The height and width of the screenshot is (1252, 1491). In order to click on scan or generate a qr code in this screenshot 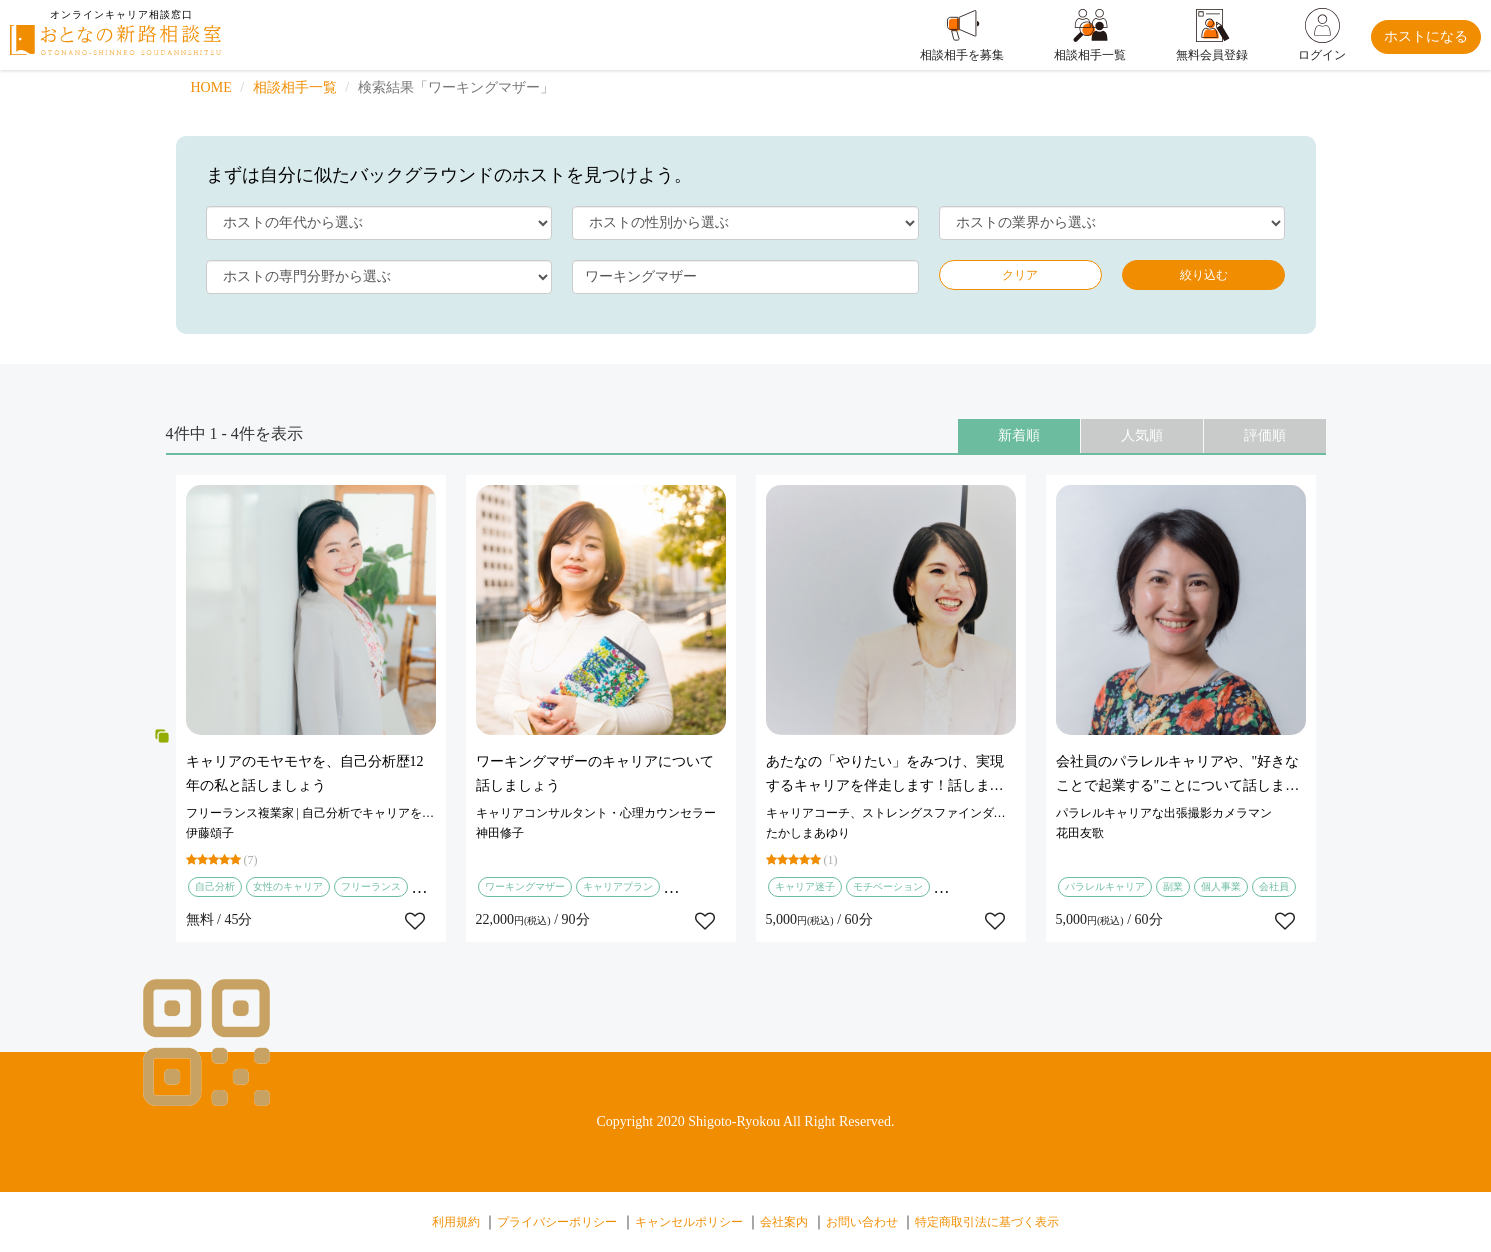, I will do `click(206, 1042)`.